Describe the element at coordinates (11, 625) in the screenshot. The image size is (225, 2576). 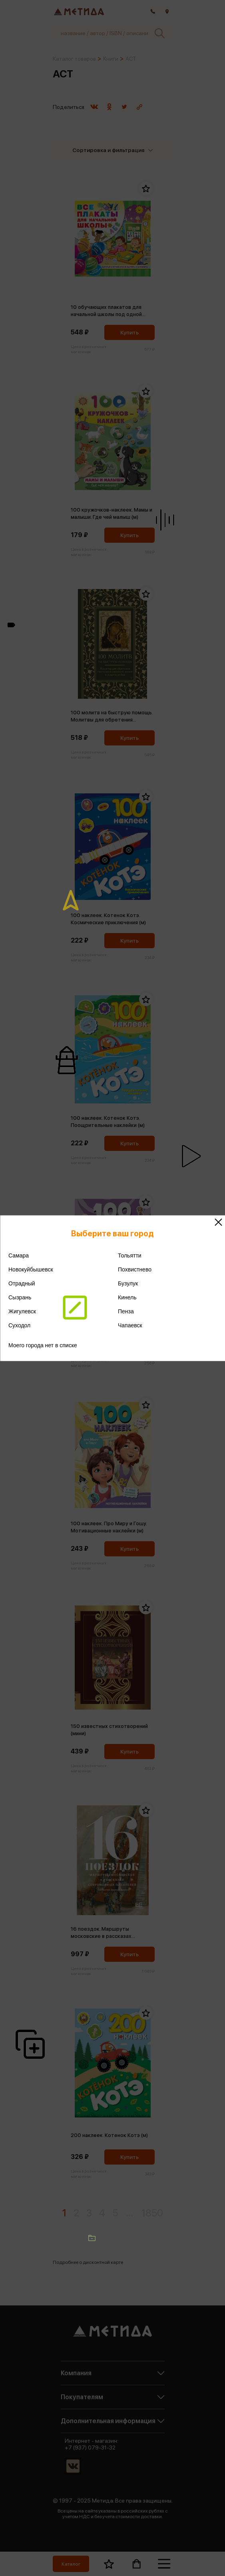
I see `add a label or tag to an item` at that location.